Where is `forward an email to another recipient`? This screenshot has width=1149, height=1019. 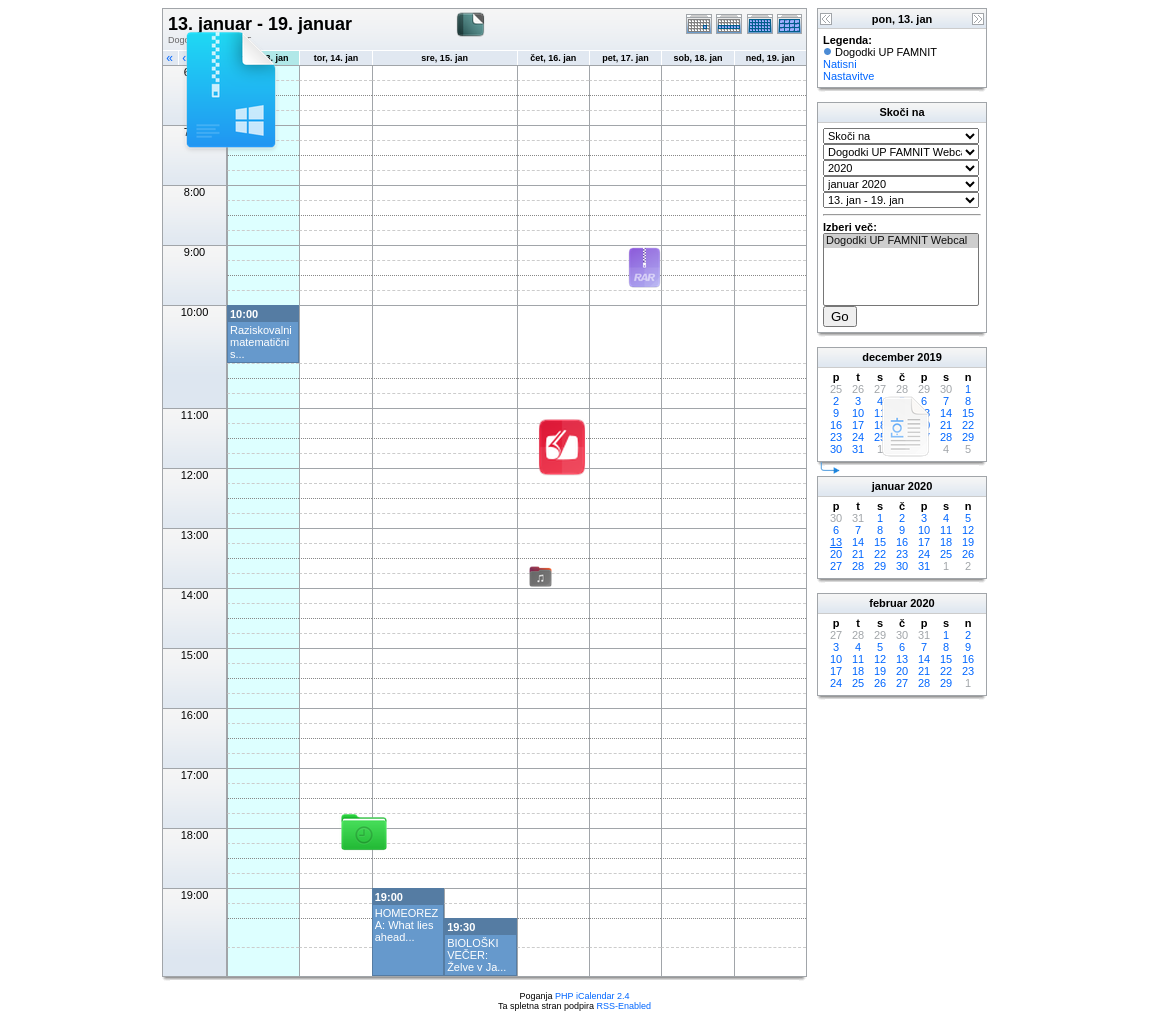
forward an email to another recipient is located at coordinates (830, 466).